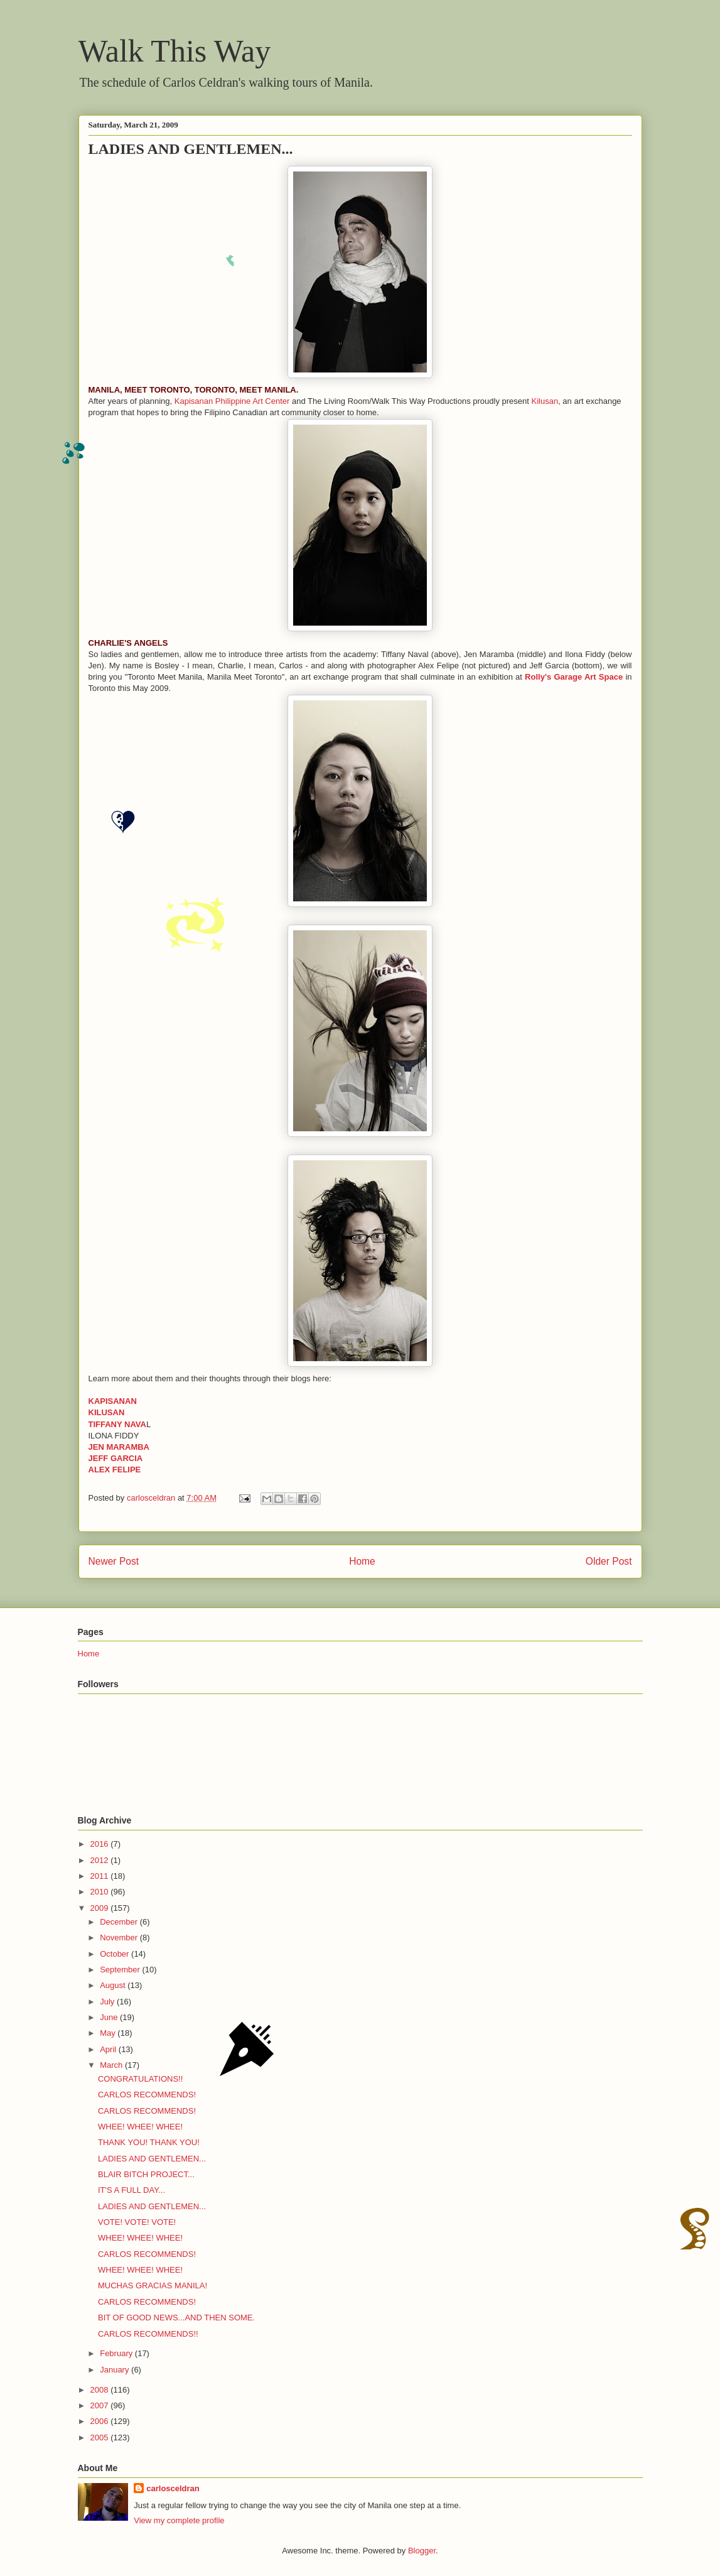  Describe the element at coordinates (247, 2049) in the screenshot. I see `select light fighter spacecraft class` at that location.